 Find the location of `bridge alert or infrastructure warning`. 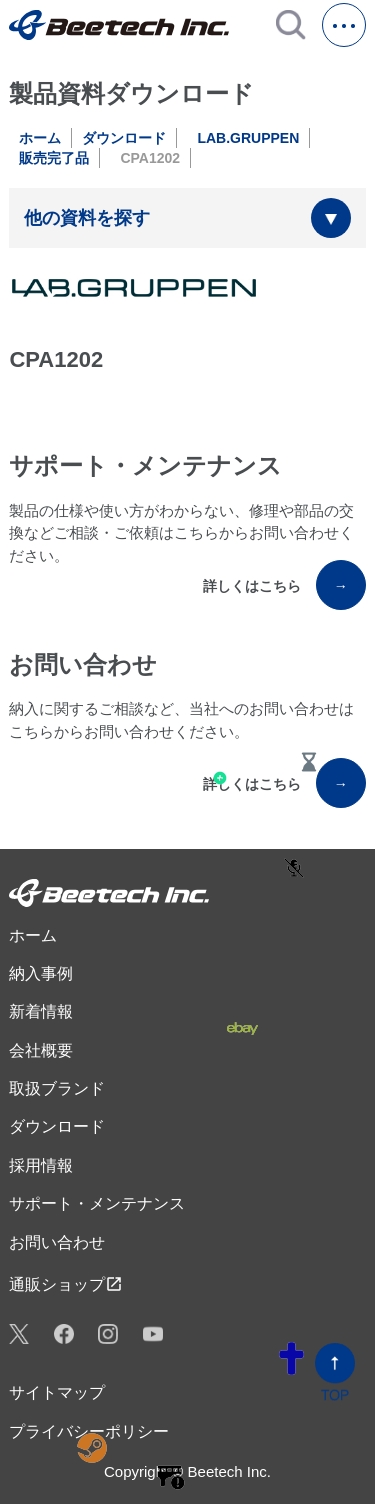

bridge alert or infrastructure warning is located at coordinates (171, 1476).